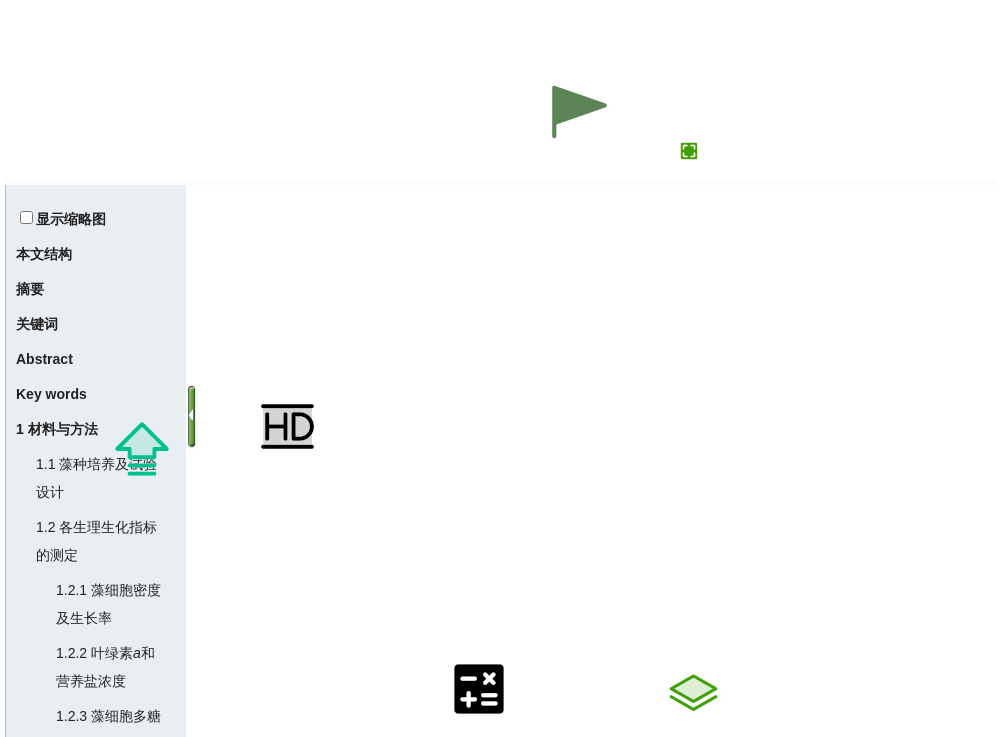 The image size is (1002, 737). What do you see at coordinates (479, 689) in the screenshot?
I see `open calculator or math tools` at bounding box center [479, 689].